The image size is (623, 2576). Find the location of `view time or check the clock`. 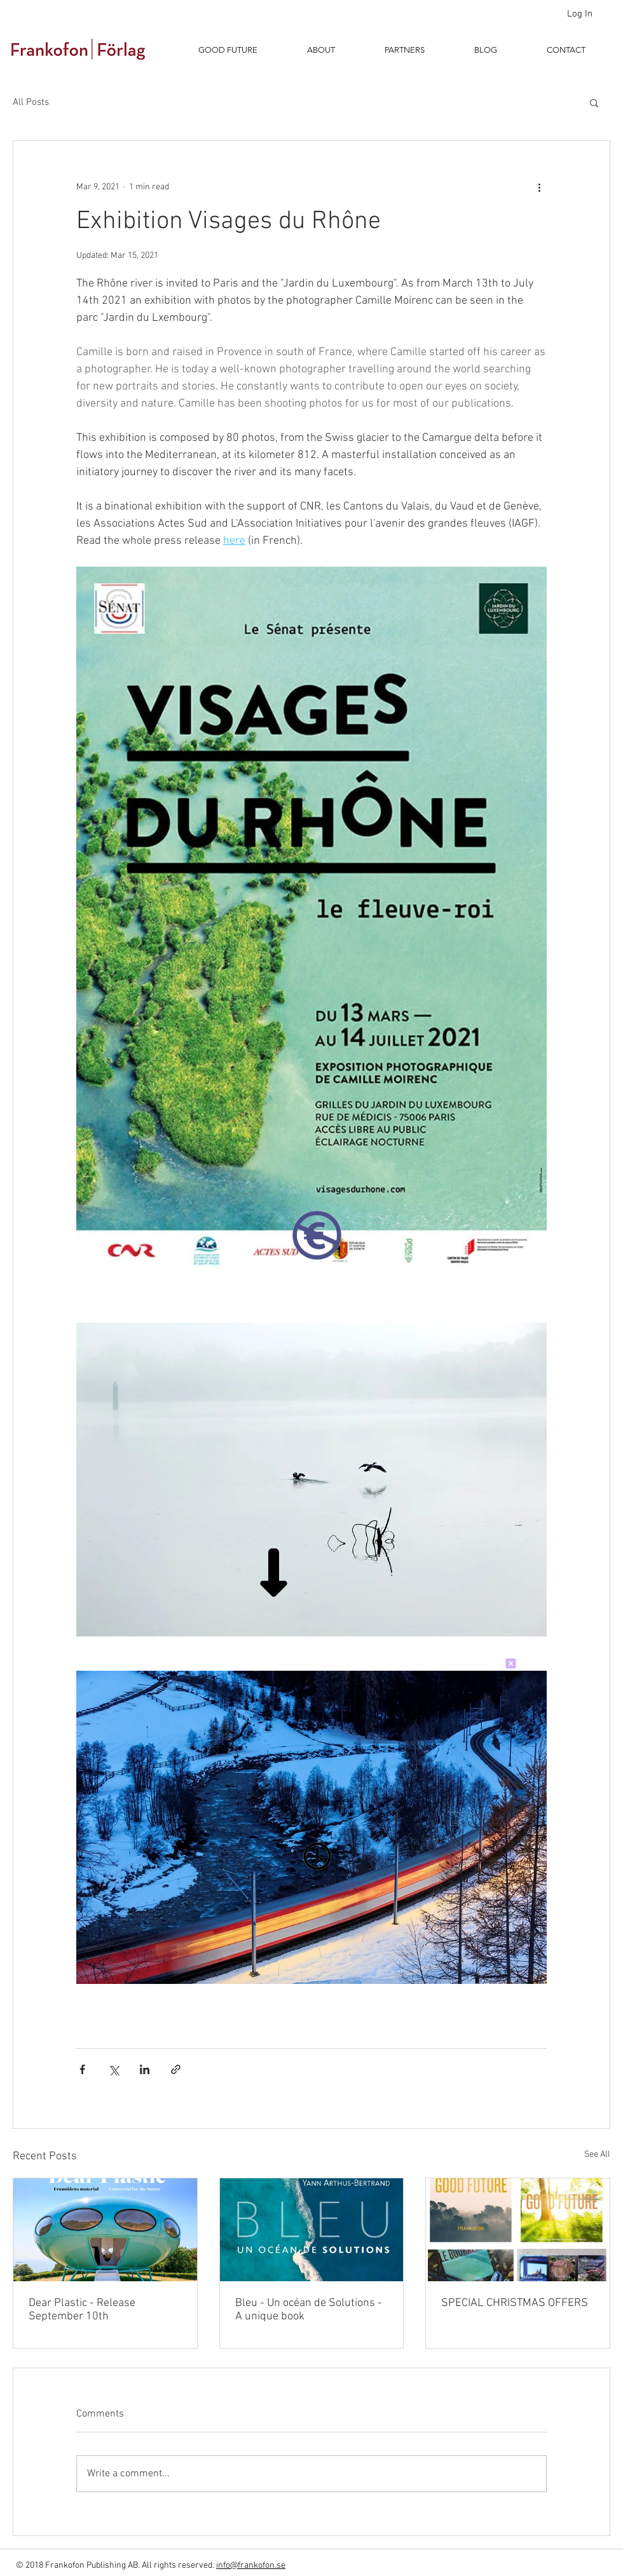

view time or check the clock is located at coordinates (317, 1856).